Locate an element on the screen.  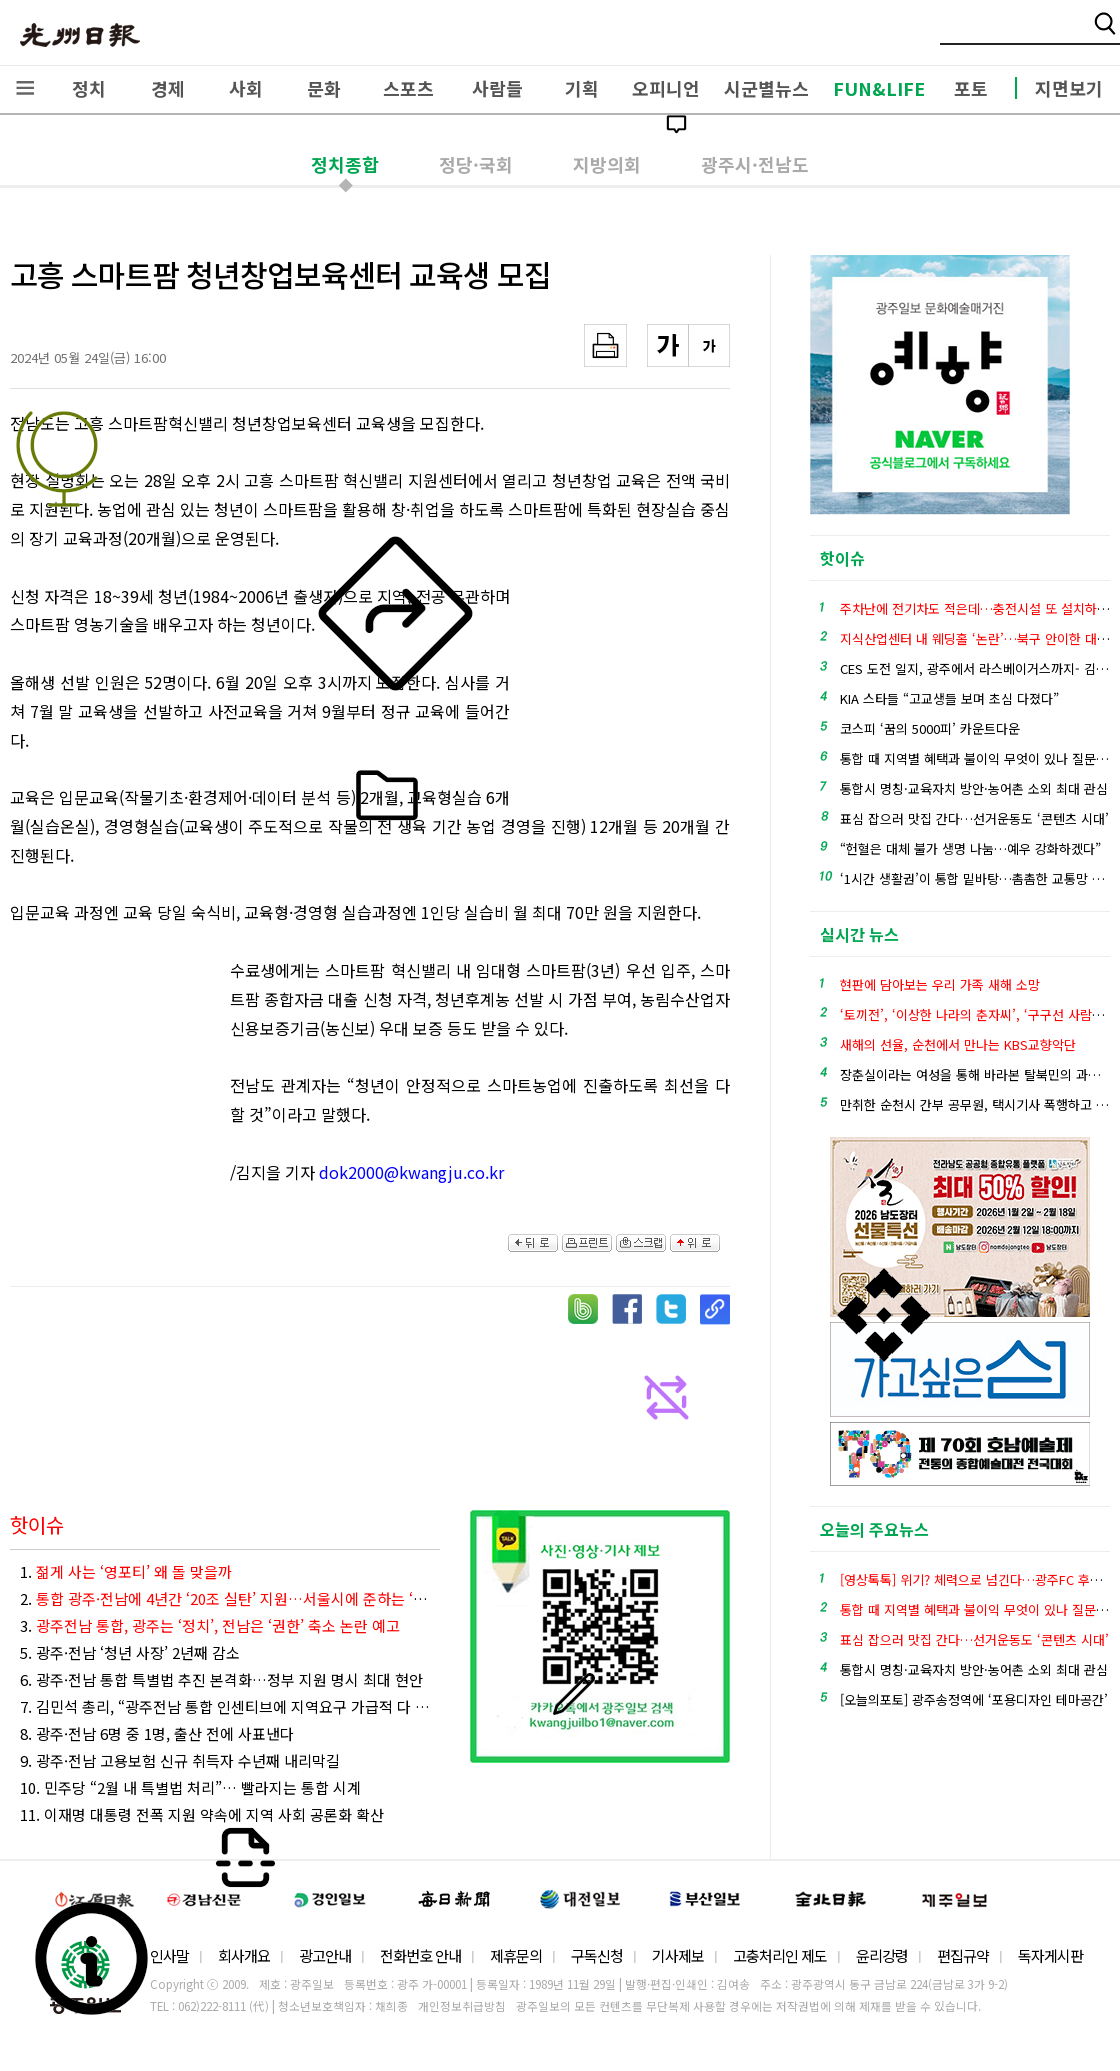
edit content or text is located at coordinates (574, 1694).